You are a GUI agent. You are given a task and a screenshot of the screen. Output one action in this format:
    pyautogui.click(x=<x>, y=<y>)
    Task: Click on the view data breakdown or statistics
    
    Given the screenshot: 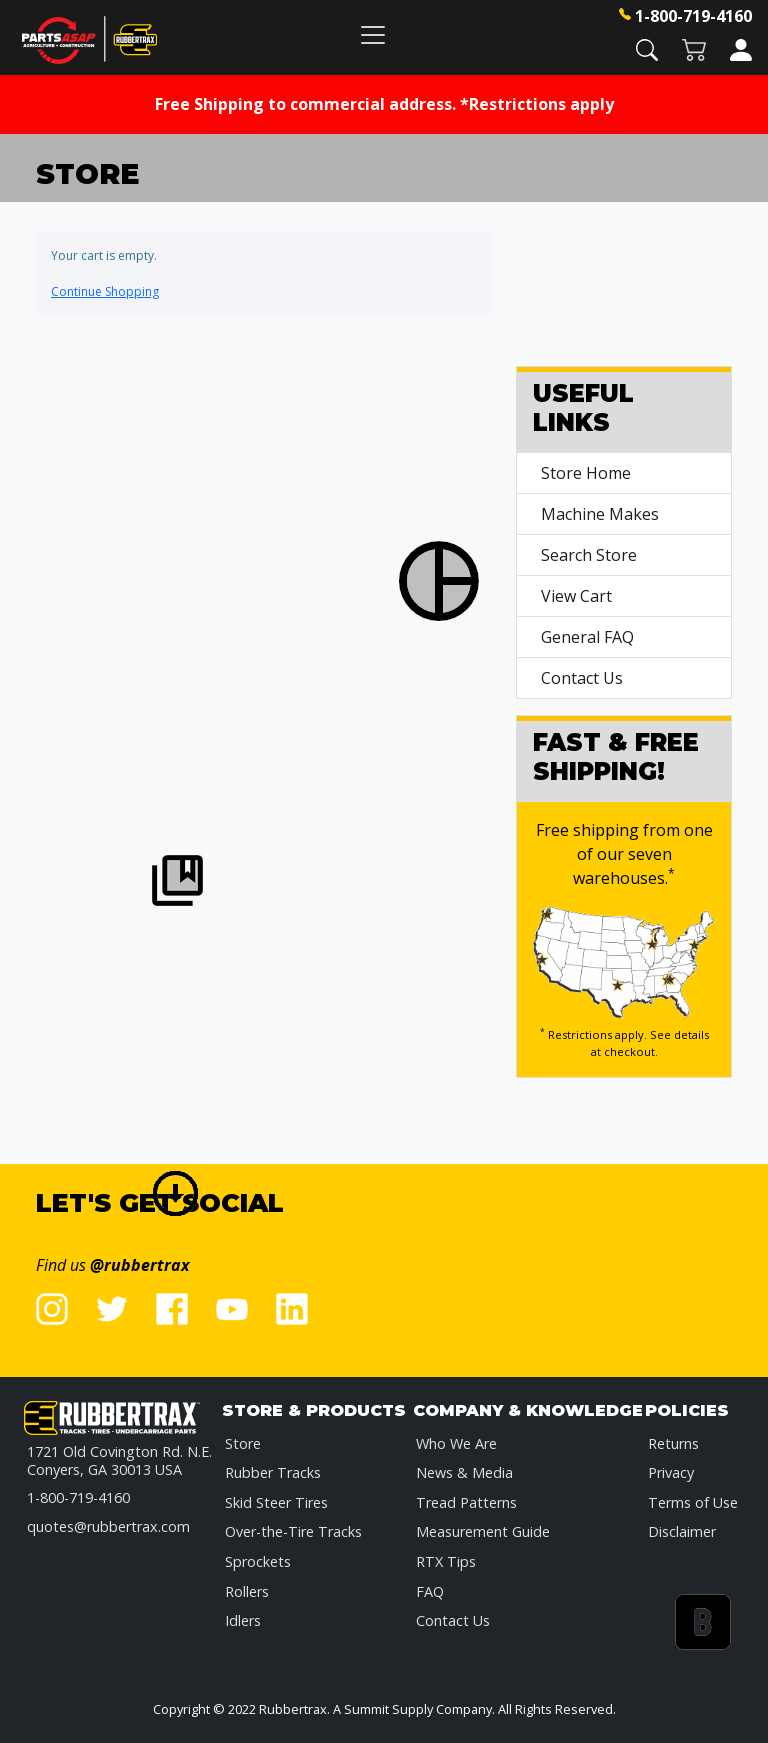 What is the action you would take?
    pyautogui.click(x=439, y=581)
    